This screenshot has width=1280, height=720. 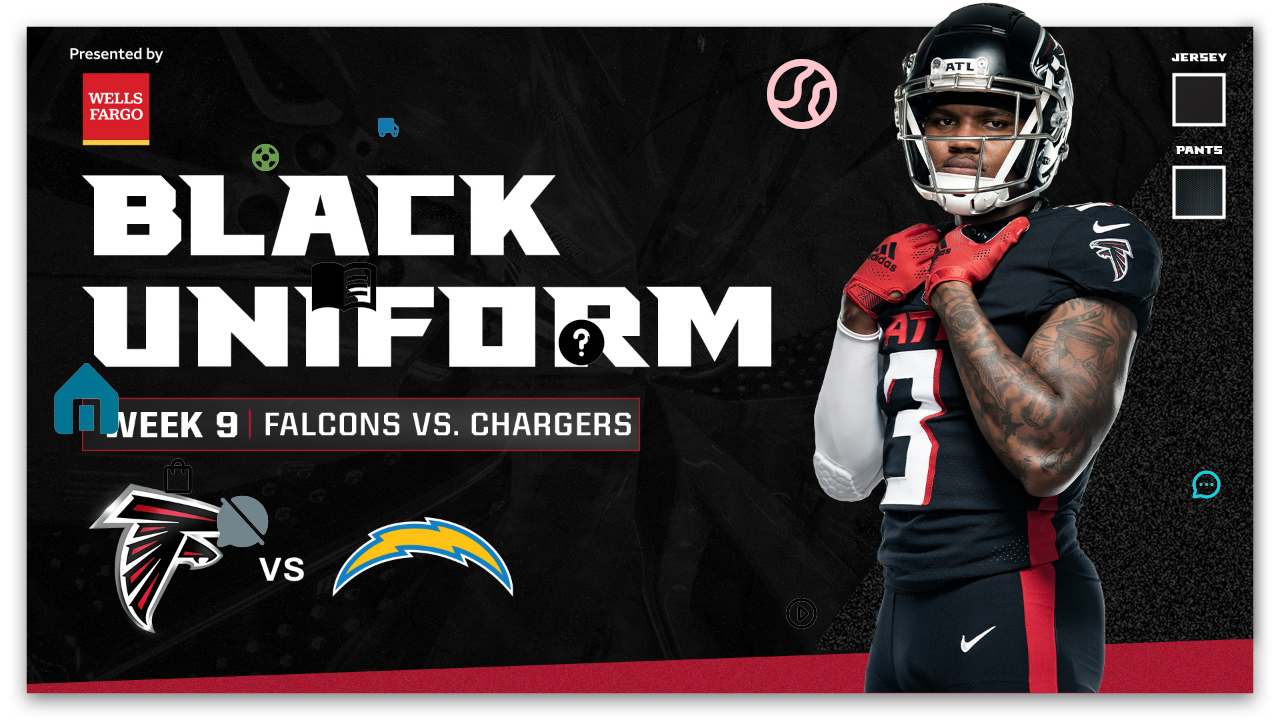 What do you see at coordinates (801, 613) in the screenshot?
I see `play media or video content` at bounding box center [801, 613].